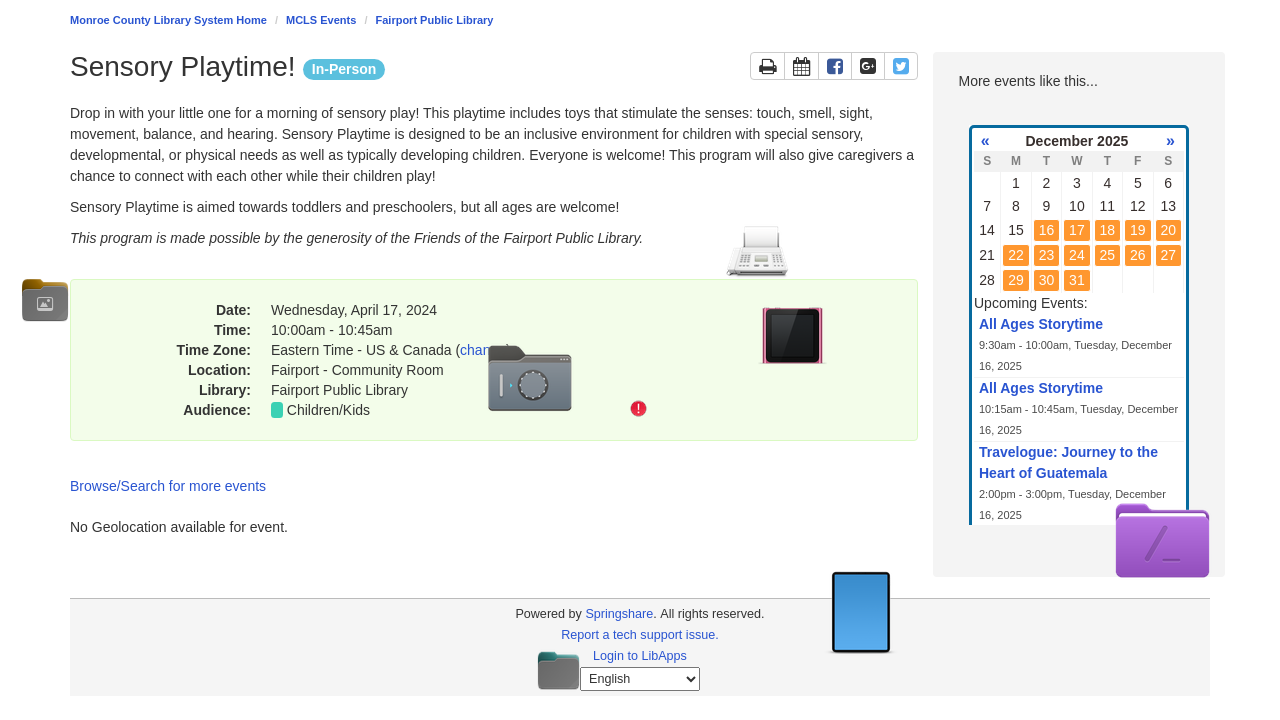 This screenshot has height=720, width=1280. Describe the element at coordinates (1162, 540) in the screenshot. I see `access the root directory` at that location.